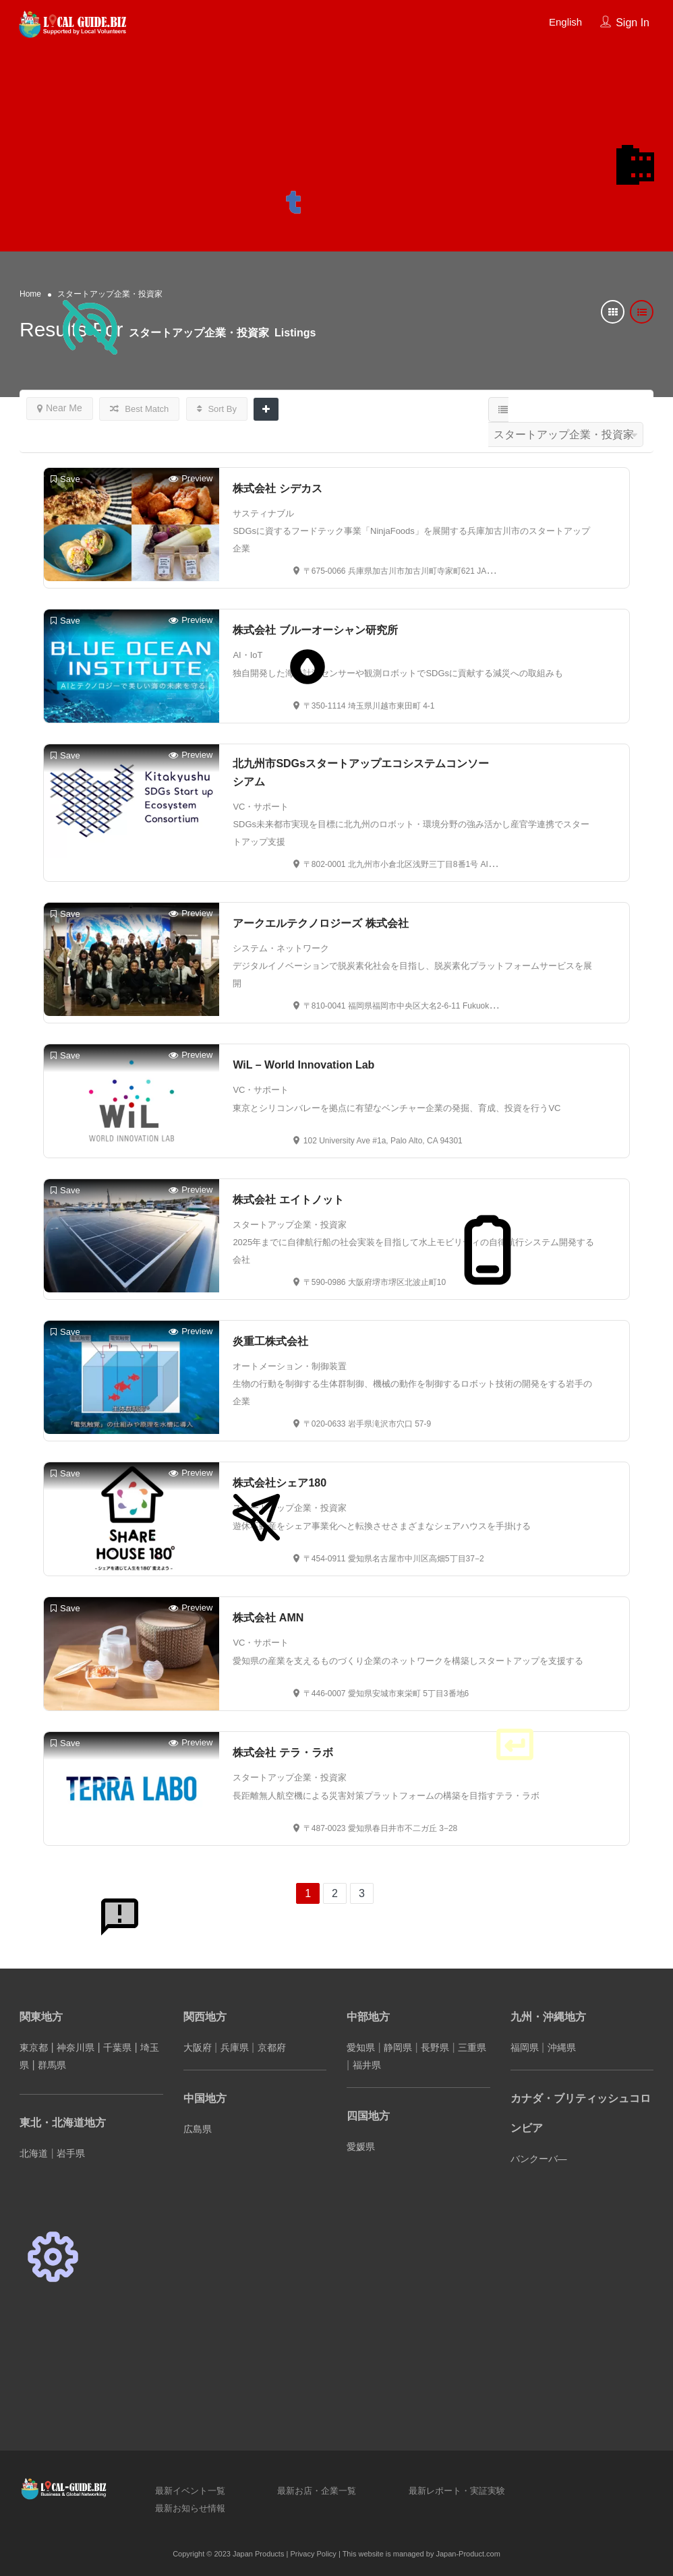 Image resolution: width=673 pixels, height=2576 pixels. I want to click on sending is disabled or unavailable, so click(256, 1517).